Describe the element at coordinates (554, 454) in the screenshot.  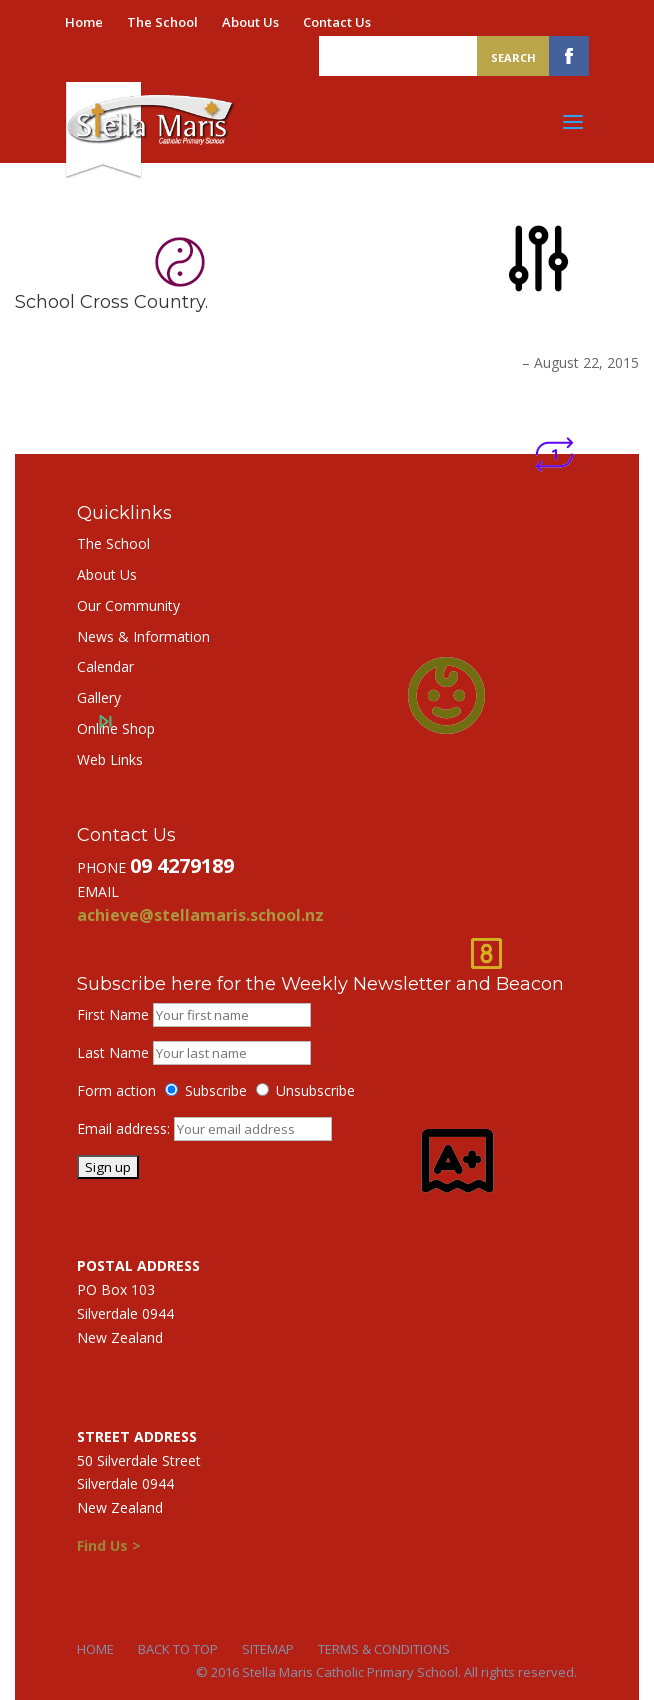
I see `repeat current track once` at that location.